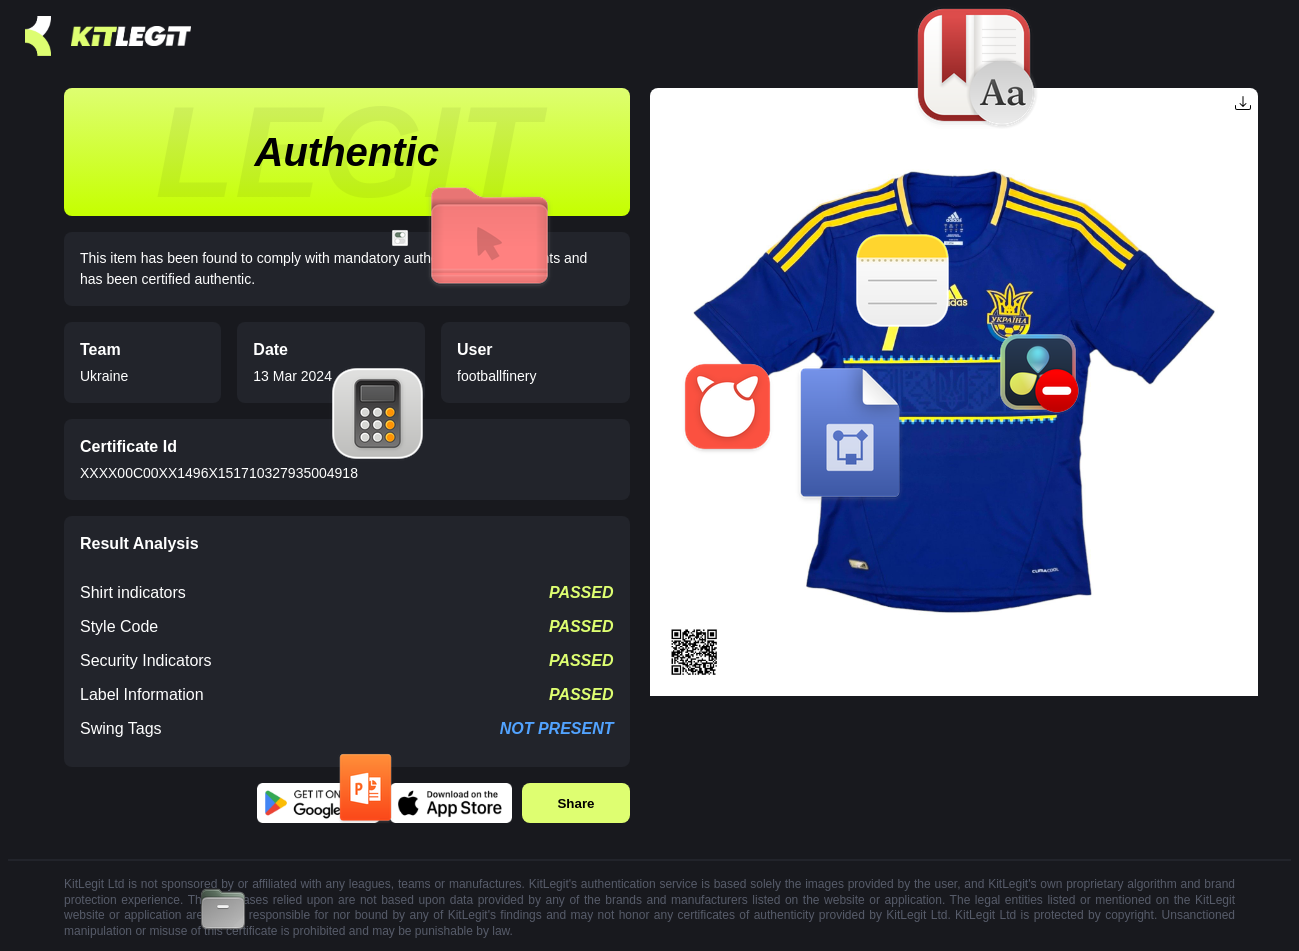  Describe the element at coordinates (974, 65) in the screenshot. I see `open the dictionary app` at that location.